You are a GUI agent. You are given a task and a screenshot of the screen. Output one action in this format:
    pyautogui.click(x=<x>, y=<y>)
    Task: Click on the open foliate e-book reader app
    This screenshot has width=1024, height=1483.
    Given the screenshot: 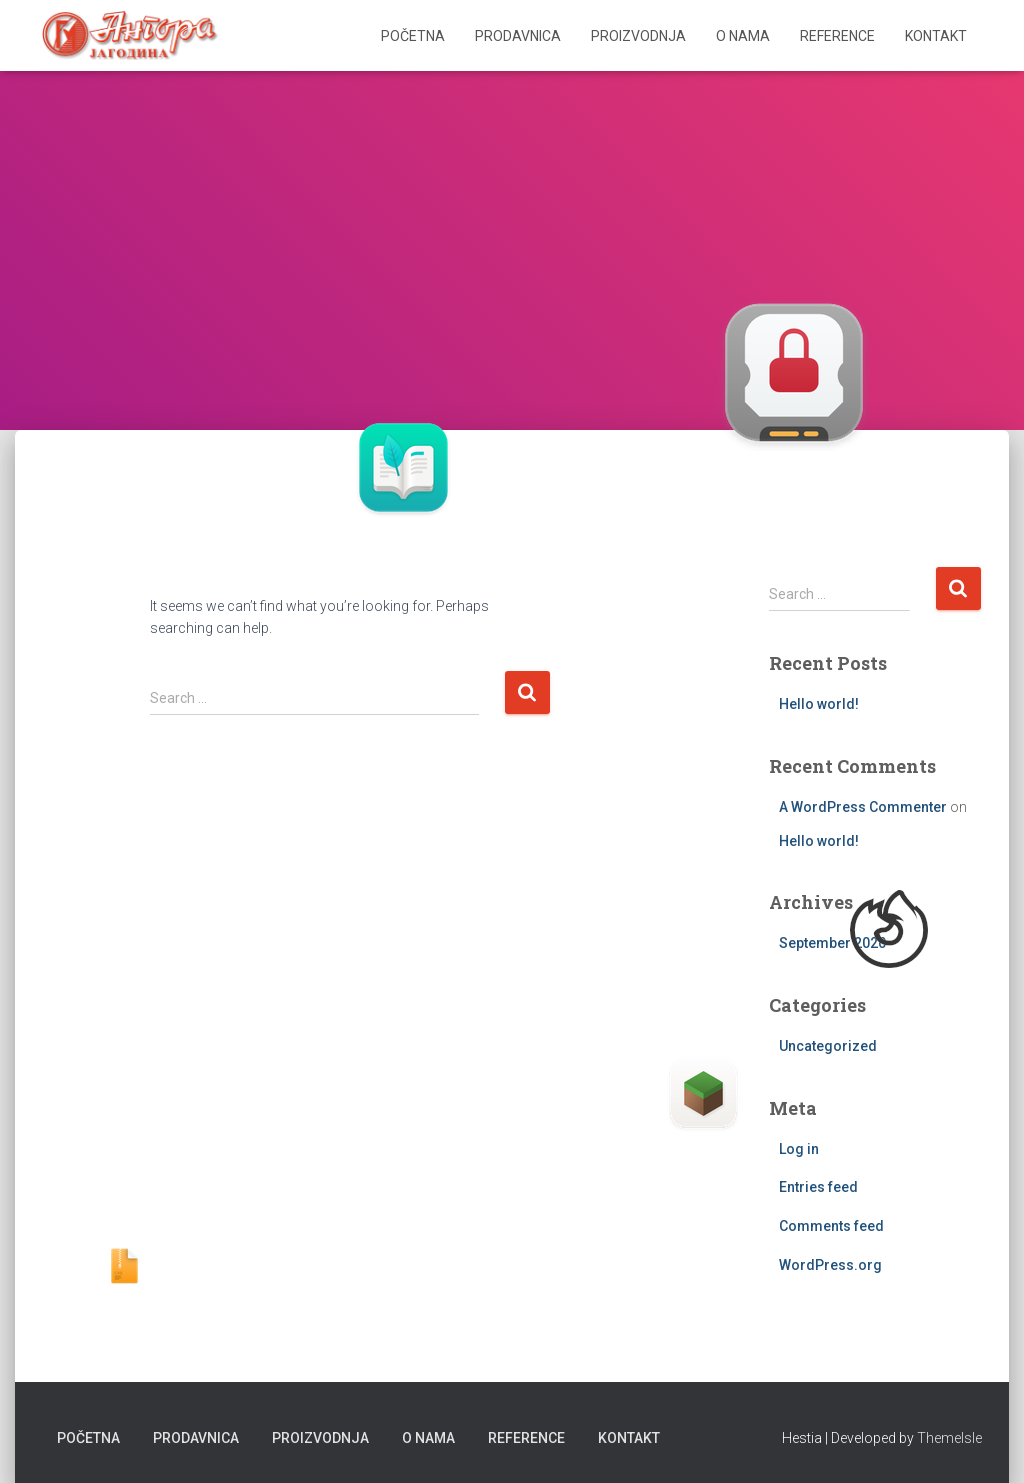 What is the action you would take?
    pyautogui.click(x=403, y=467)
    